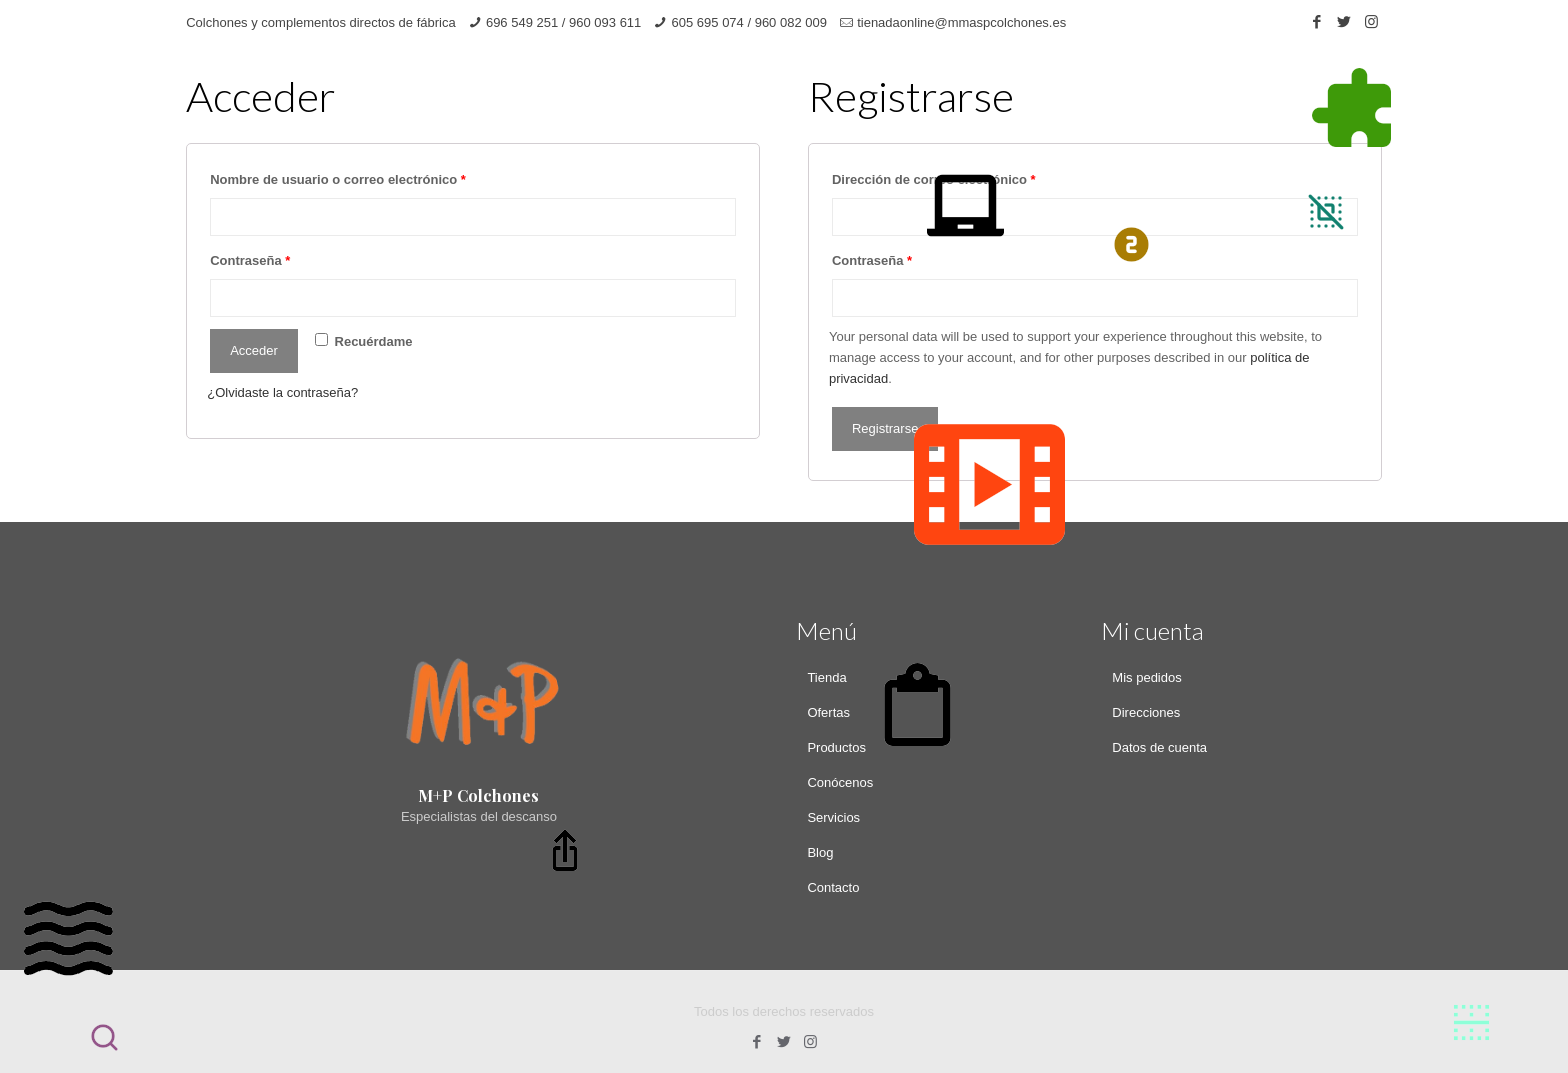  I want to click on manage plugins or extensions, so click(1351, 107).